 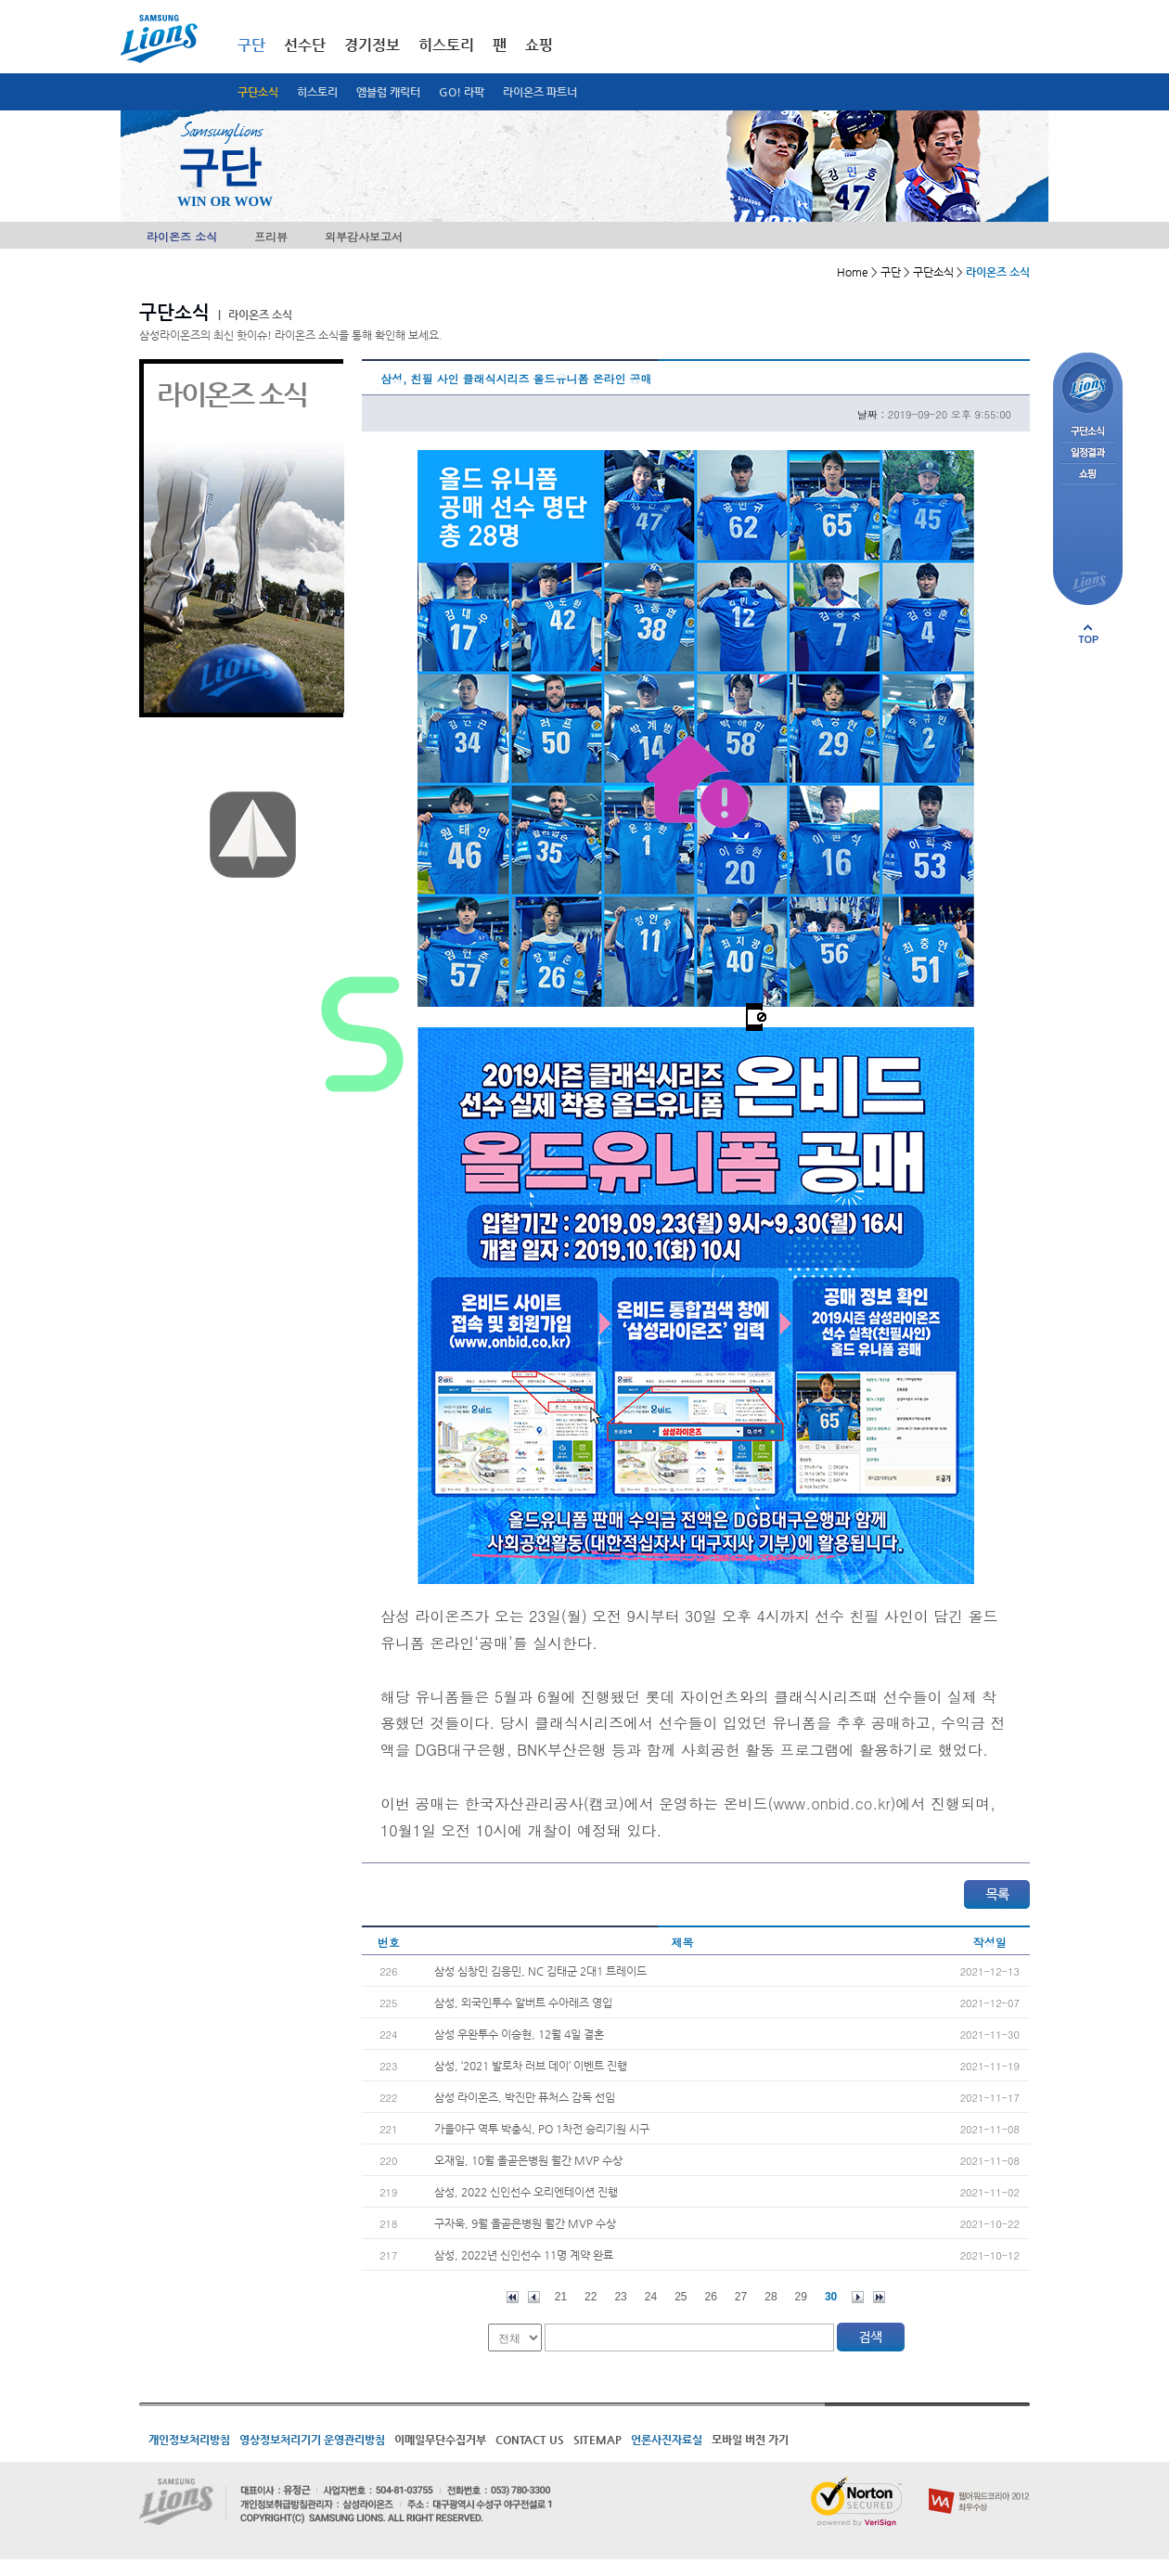 I want to click on block or restrict an app, so click(x=754, y=1017).